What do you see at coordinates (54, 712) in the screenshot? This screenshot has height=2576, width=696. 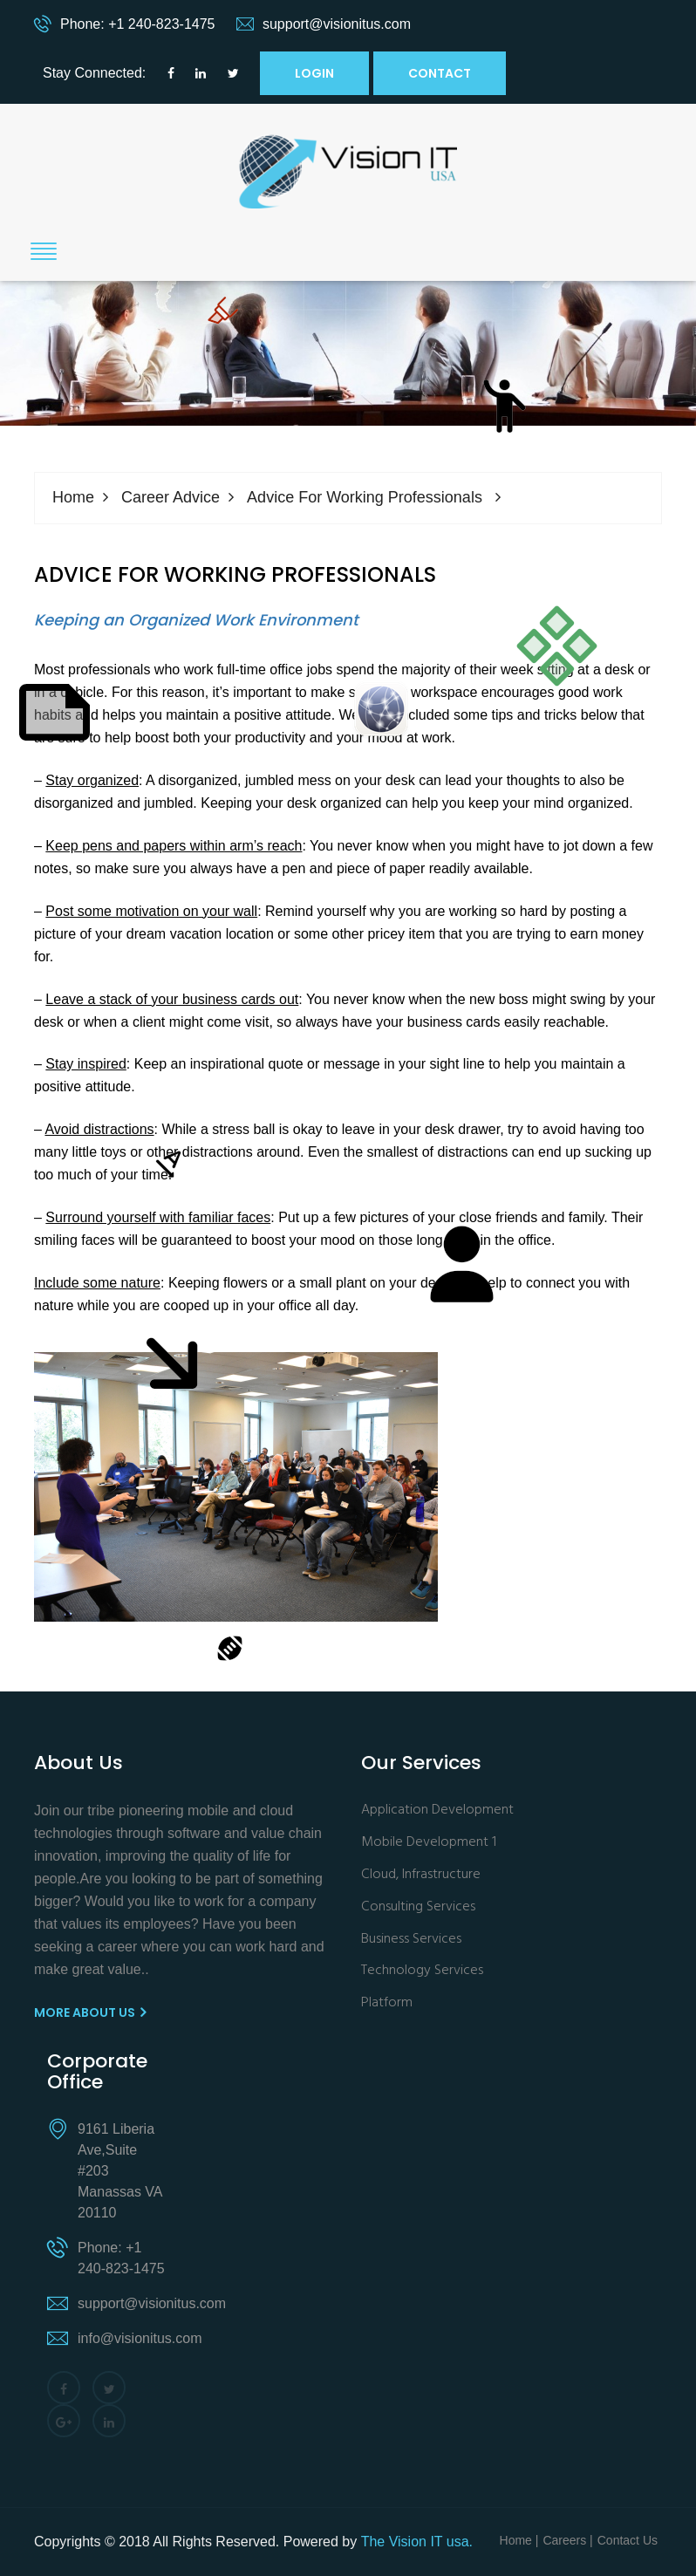 I see `create a new note` at bounding box center [54, 712].